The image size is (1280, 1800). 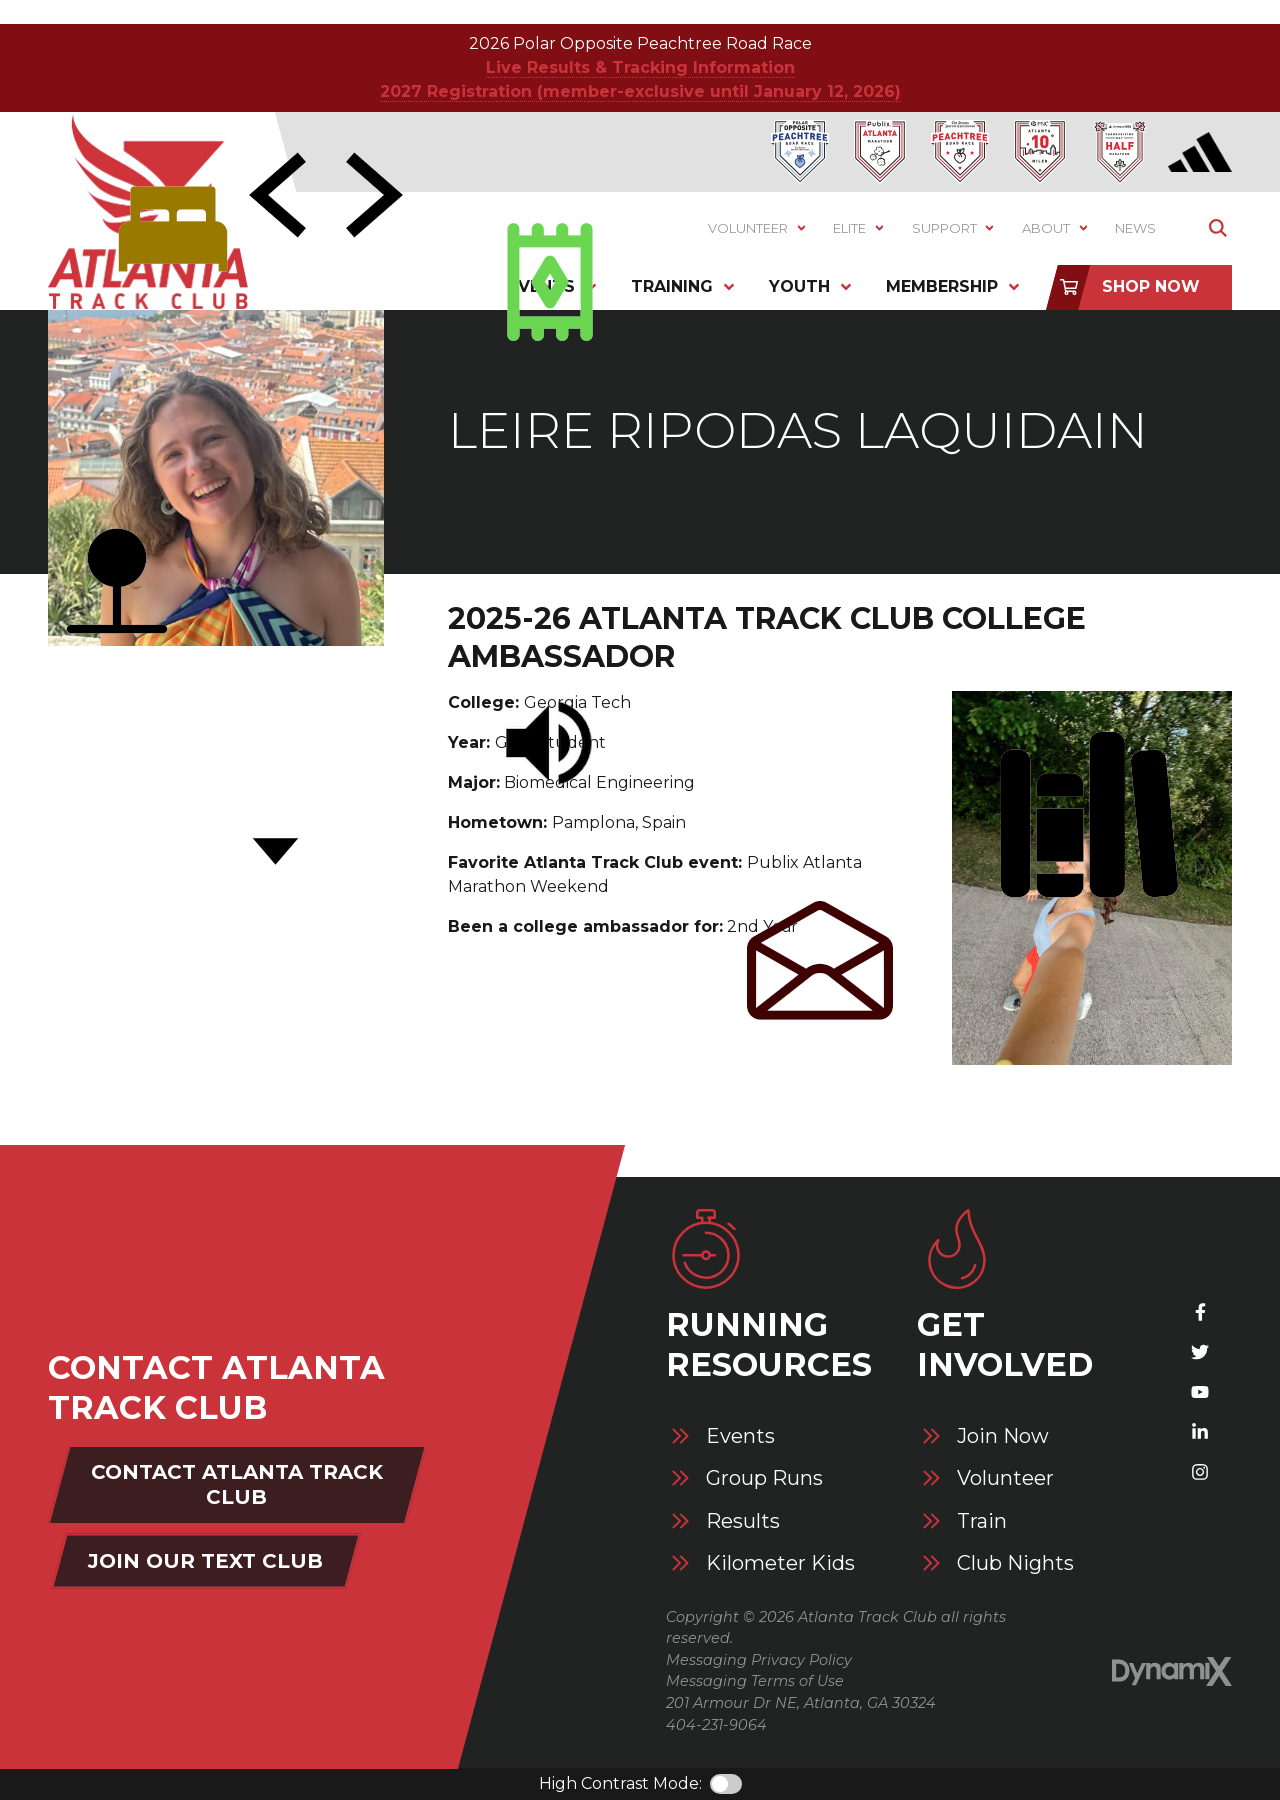 I want to click on access your saved content library, so click(x=1089, y=814).